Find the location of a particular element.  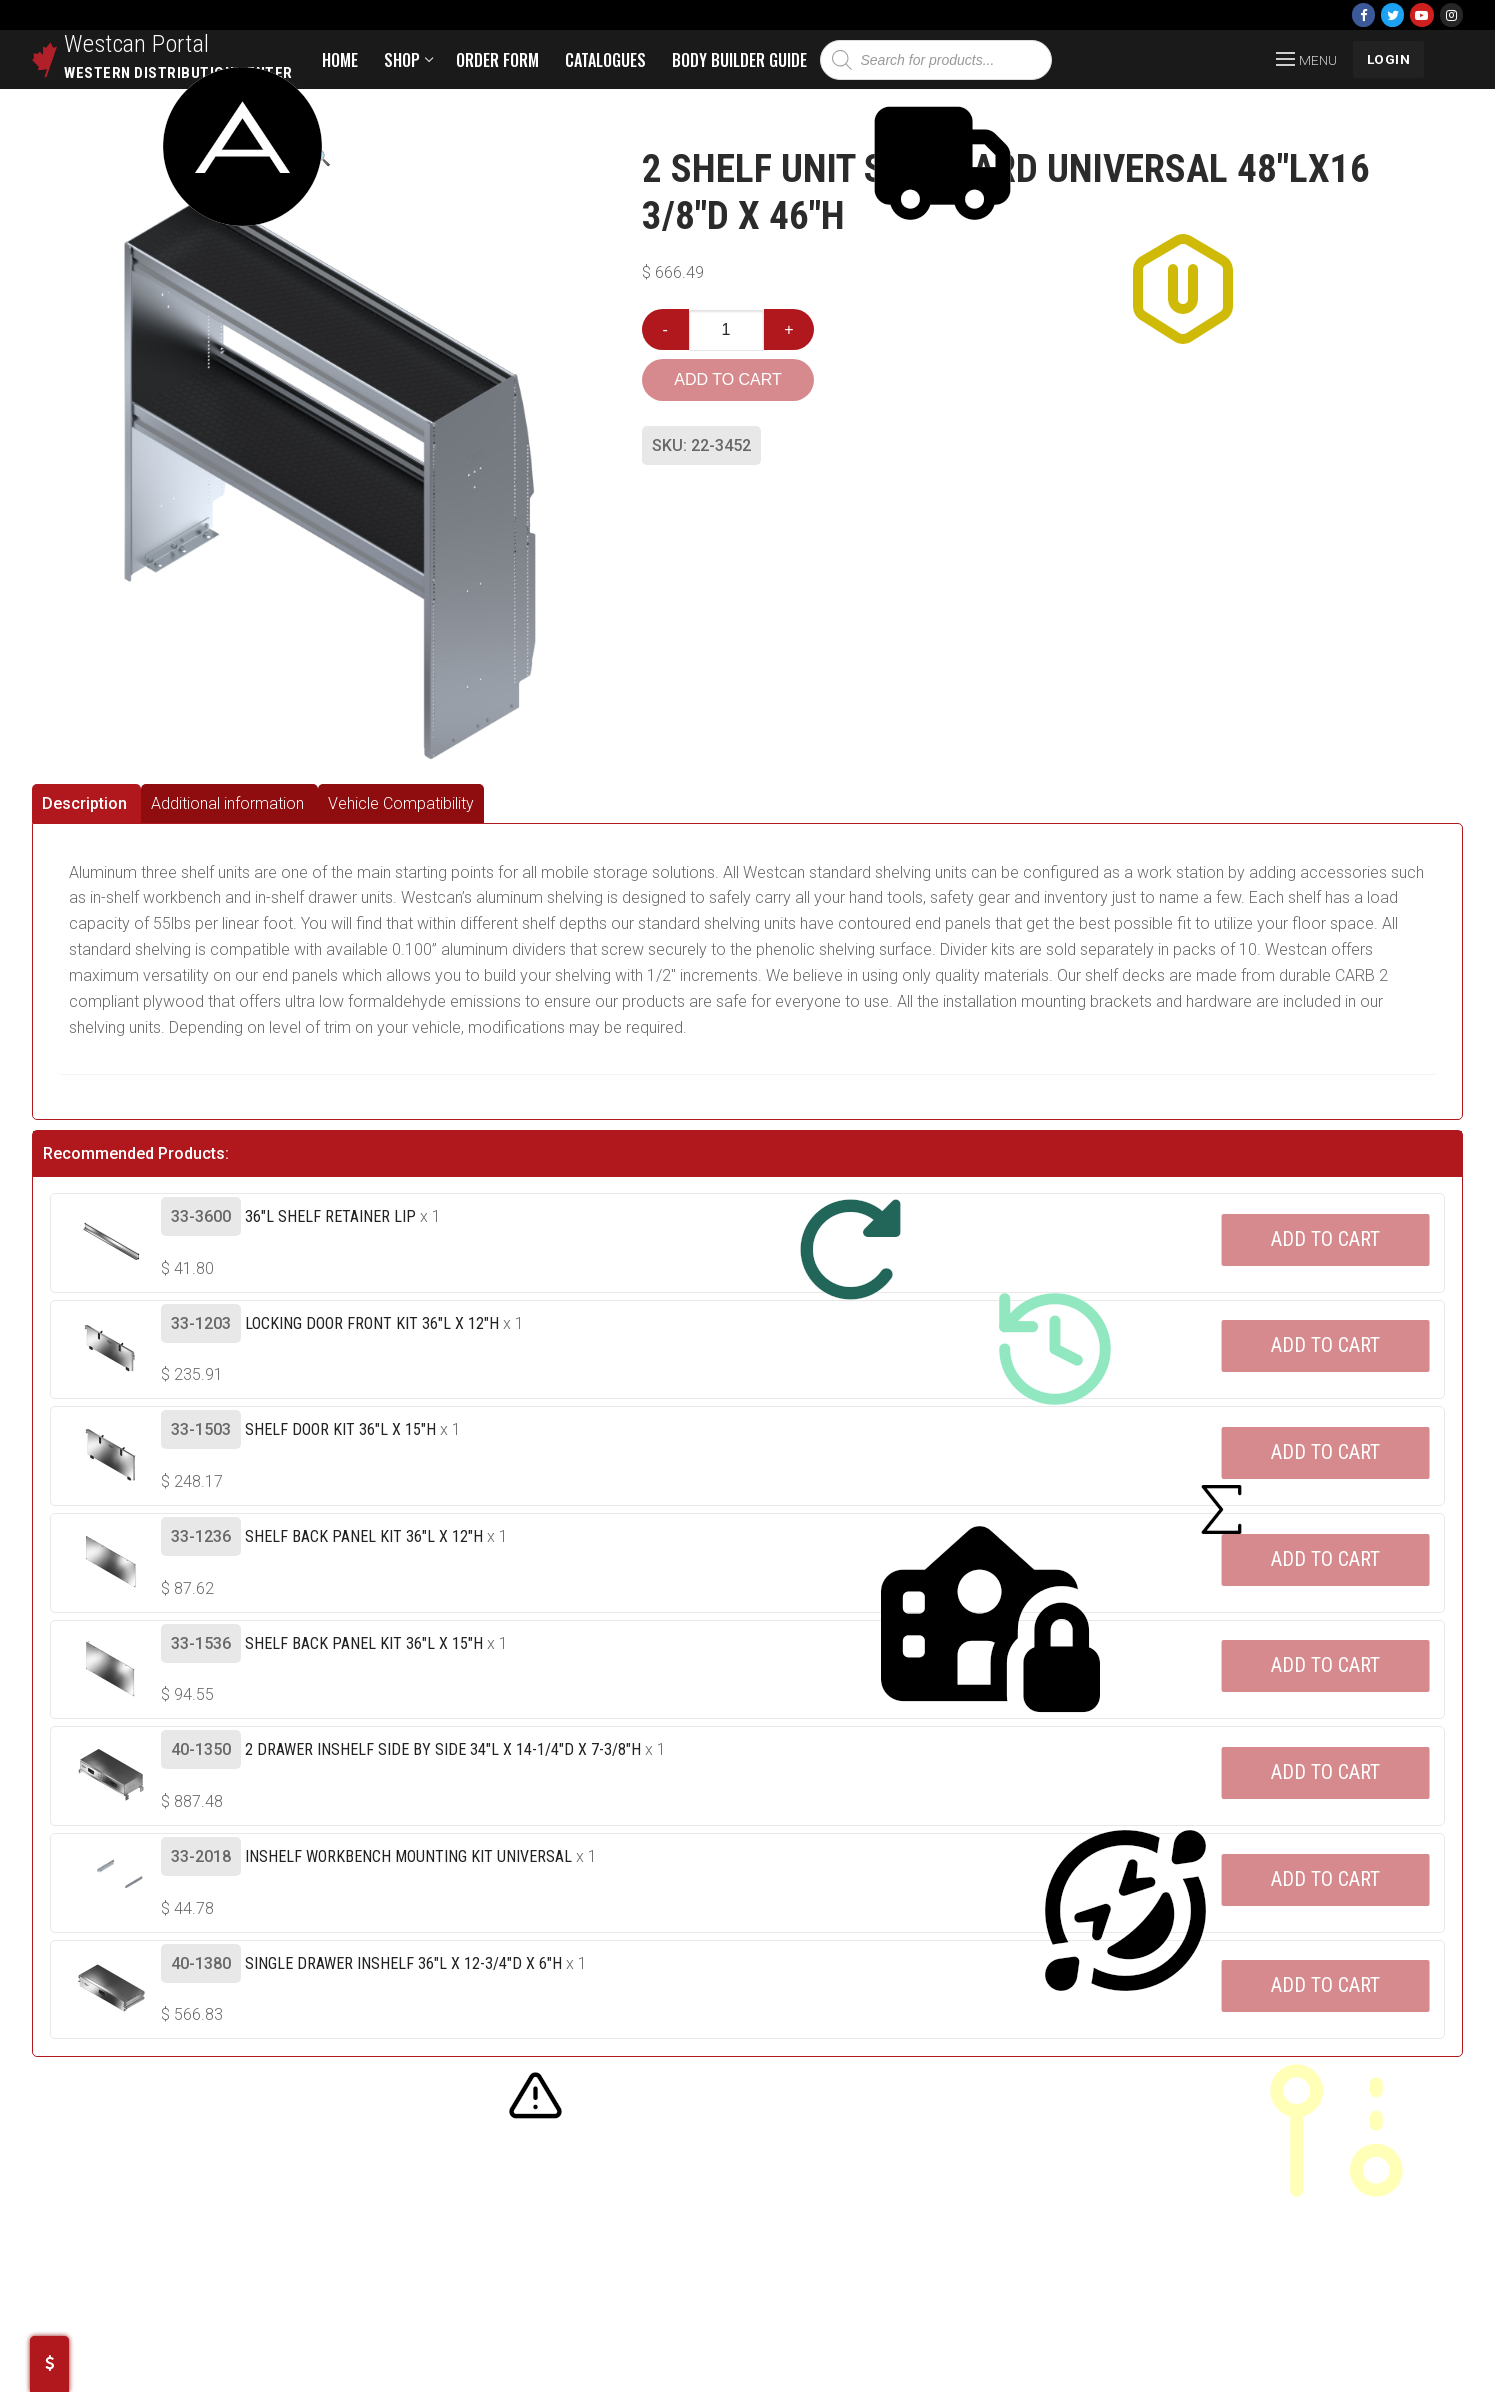

warning or caution indicator is located at coordinates (535, 2095).